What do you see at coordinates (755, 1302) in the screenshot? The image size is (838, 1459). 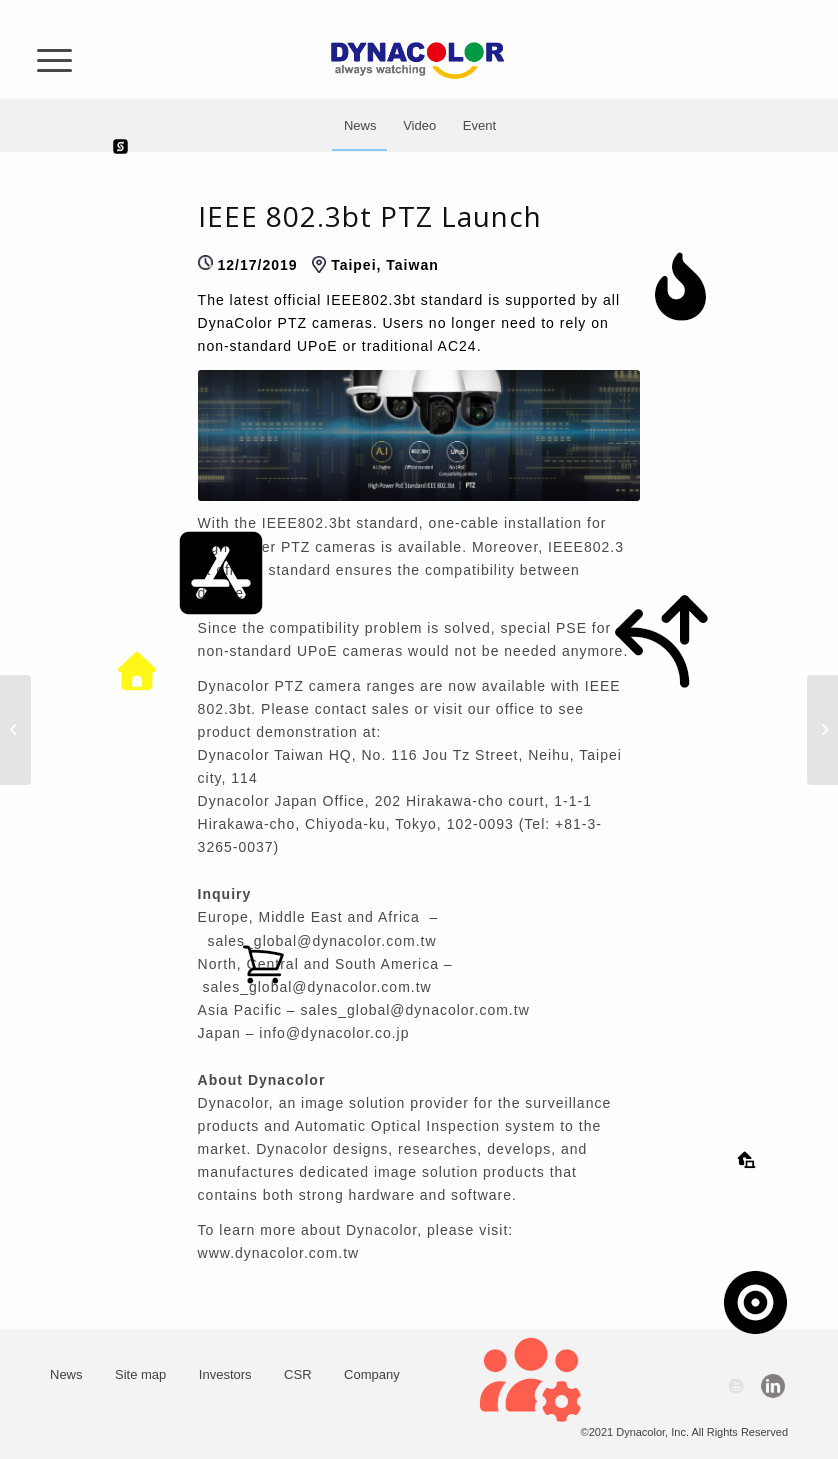 I see `play or access music library` at bounding box center [755, 1302].